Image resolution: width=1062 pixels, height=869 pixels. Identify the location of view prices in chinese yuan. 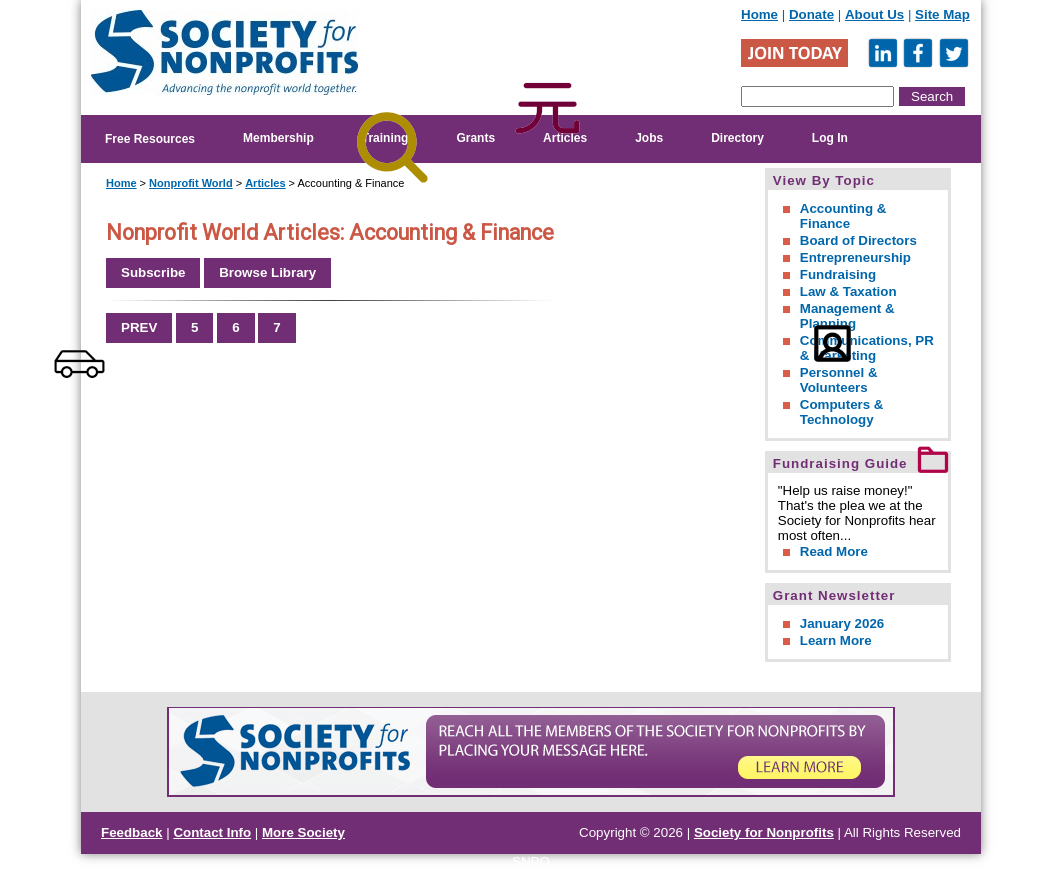
(547, 109).